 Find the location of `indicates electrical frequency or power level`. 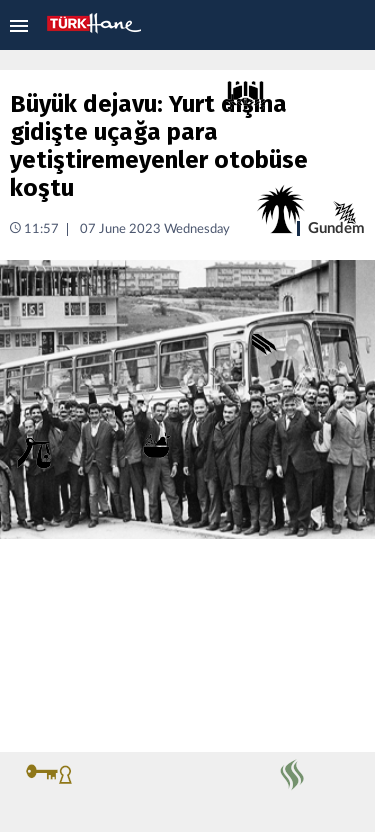

indicates electrical frequency or power level is located at coordinates (344, 212).